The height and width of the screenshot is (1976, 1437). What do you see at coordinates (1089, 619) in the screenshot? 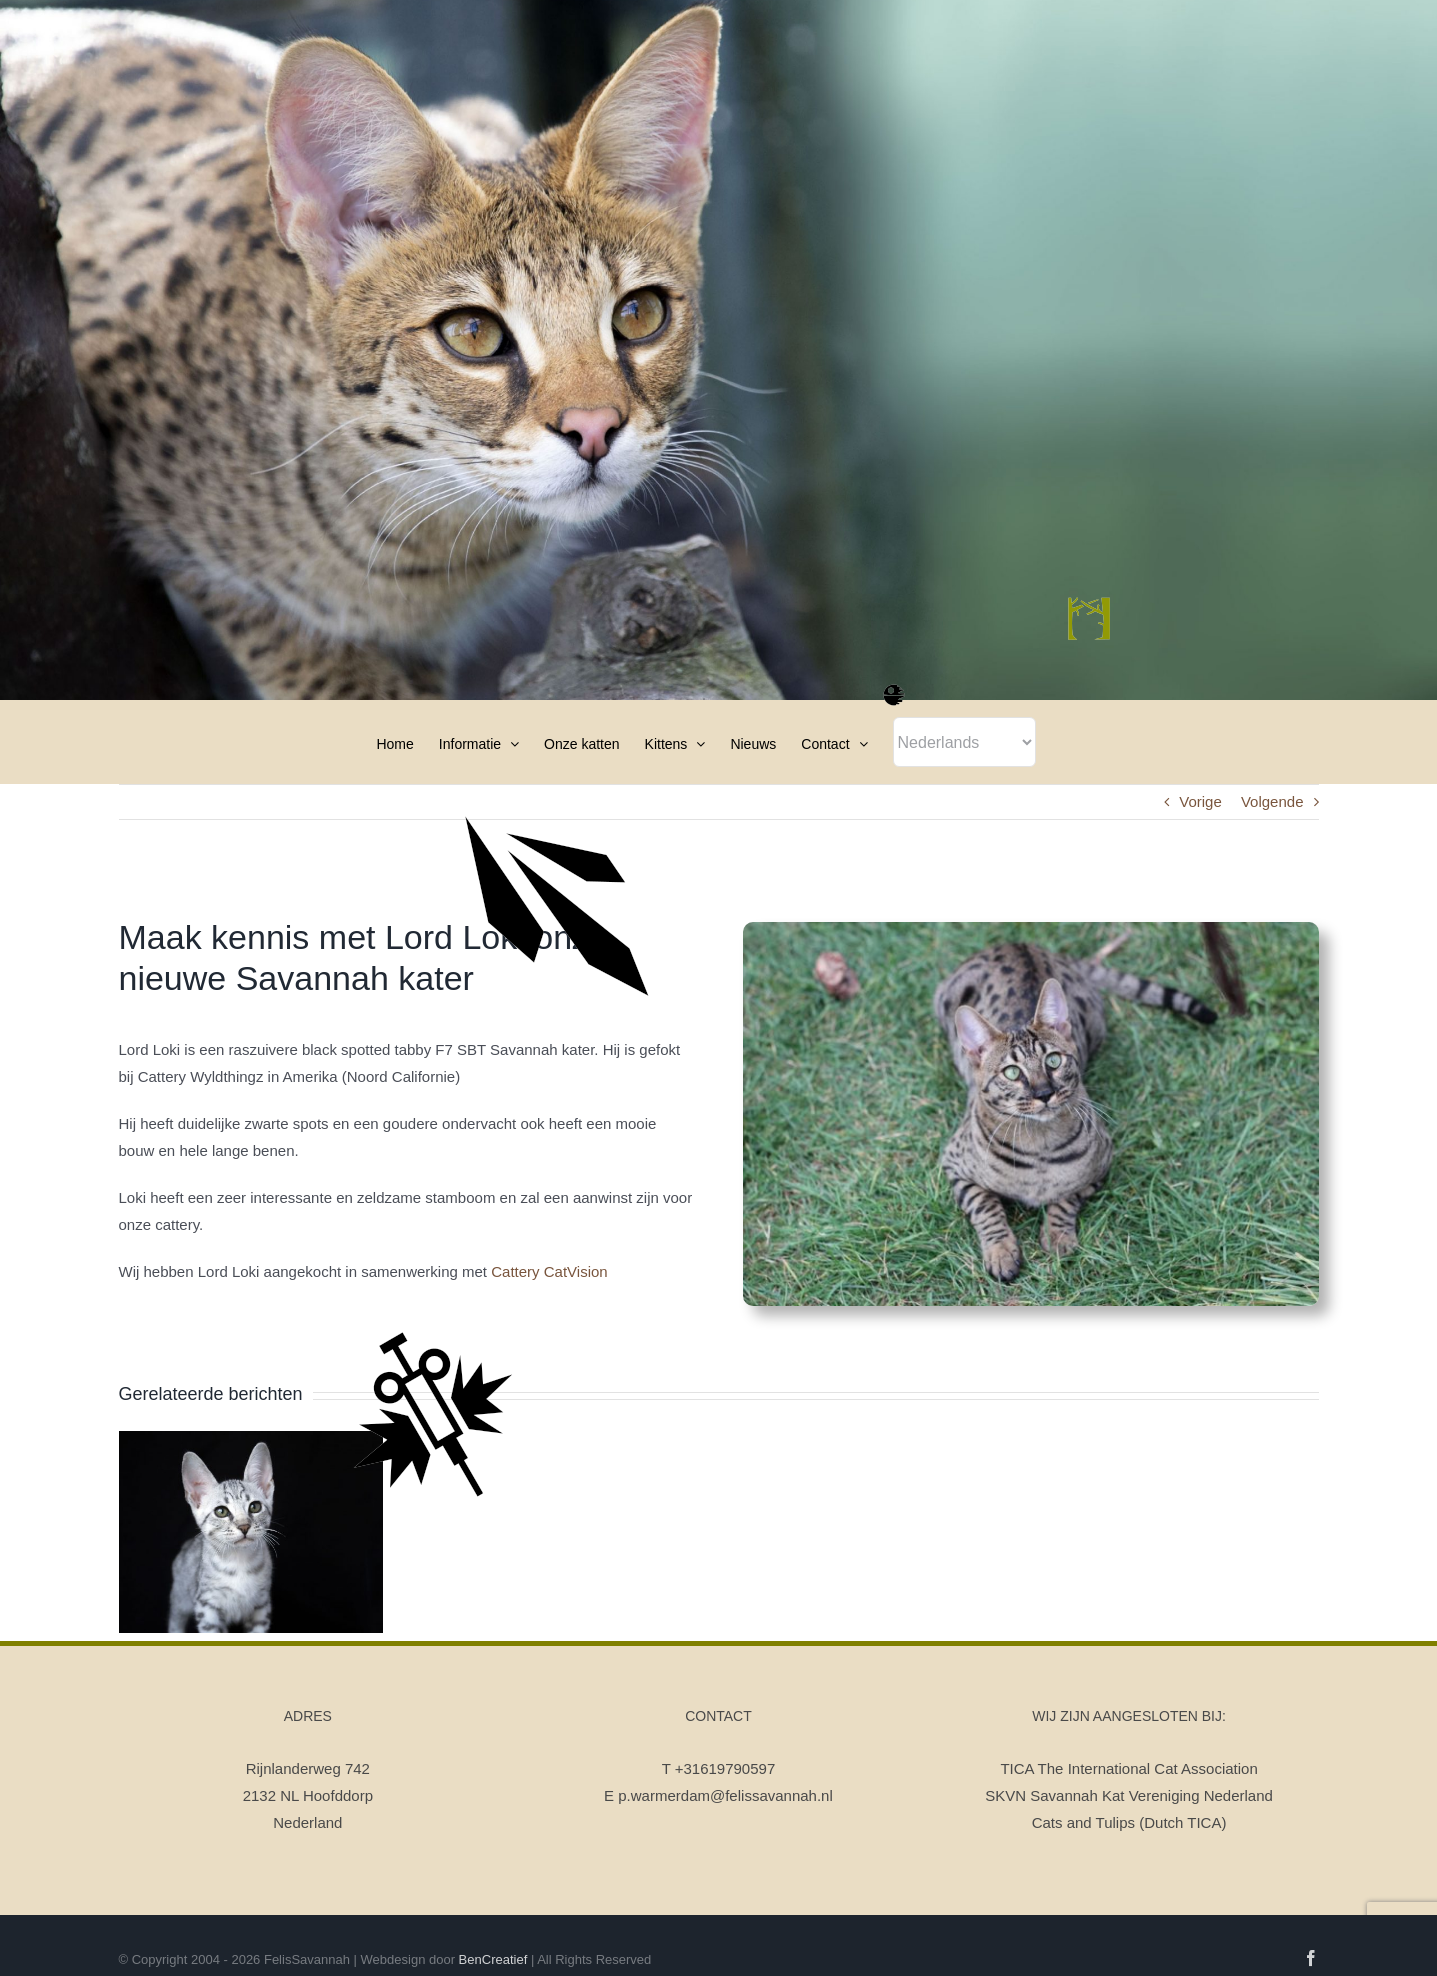
I see `enter a forest zone or nature area` at bounding box center [1089, 619].